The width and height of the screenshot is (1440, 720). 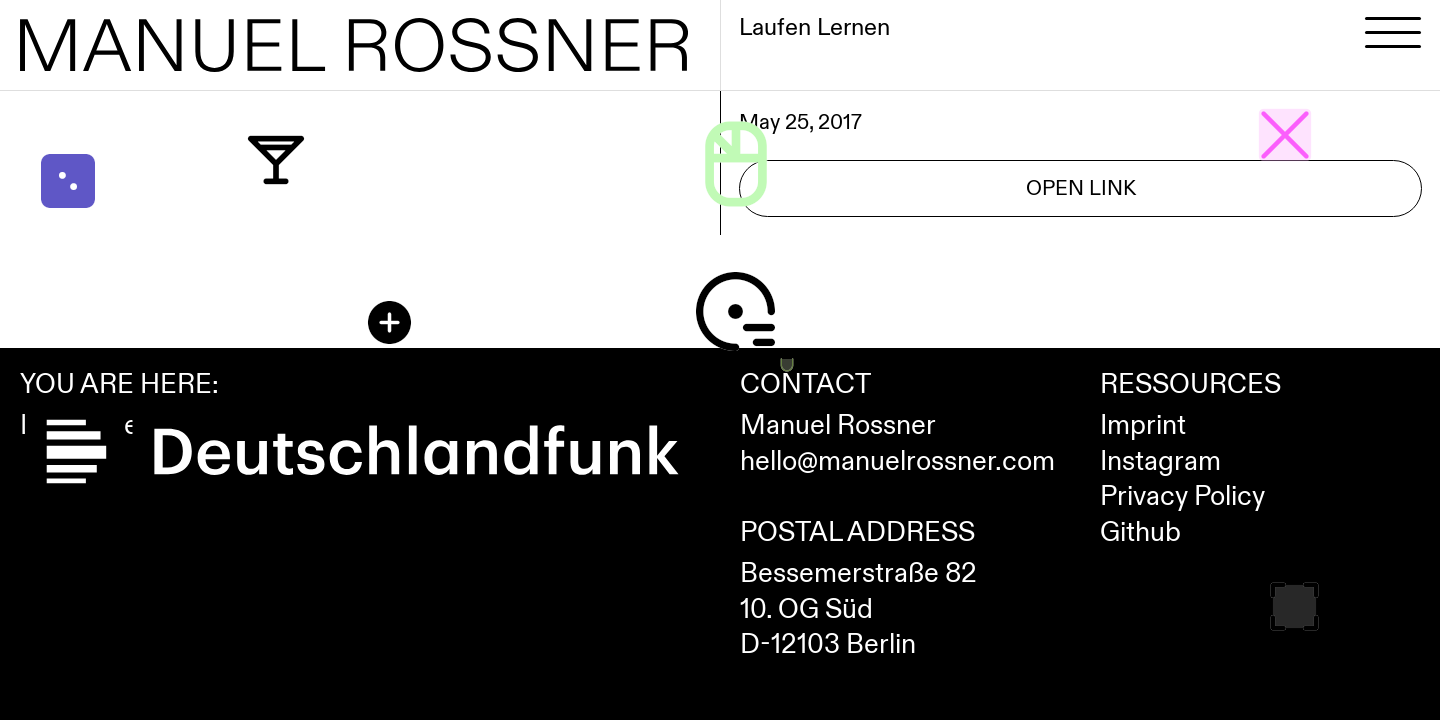 What do you see at coordinates (736, 164) in the screenshot?
I see `indicates left mouse button click action` at bounding box center [736, 164].